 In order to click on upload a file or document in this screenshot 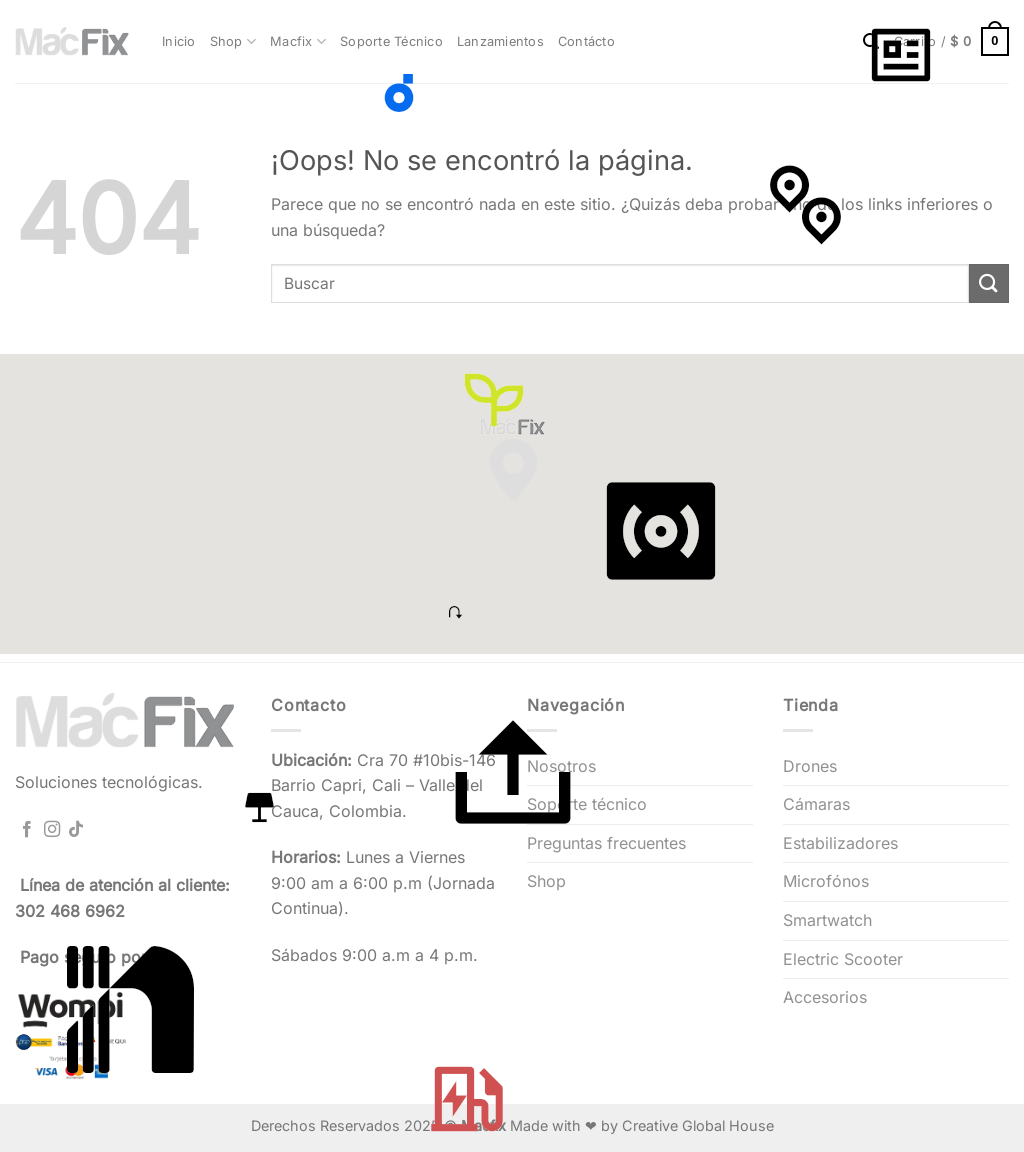, I will do `click(513, 772)`.